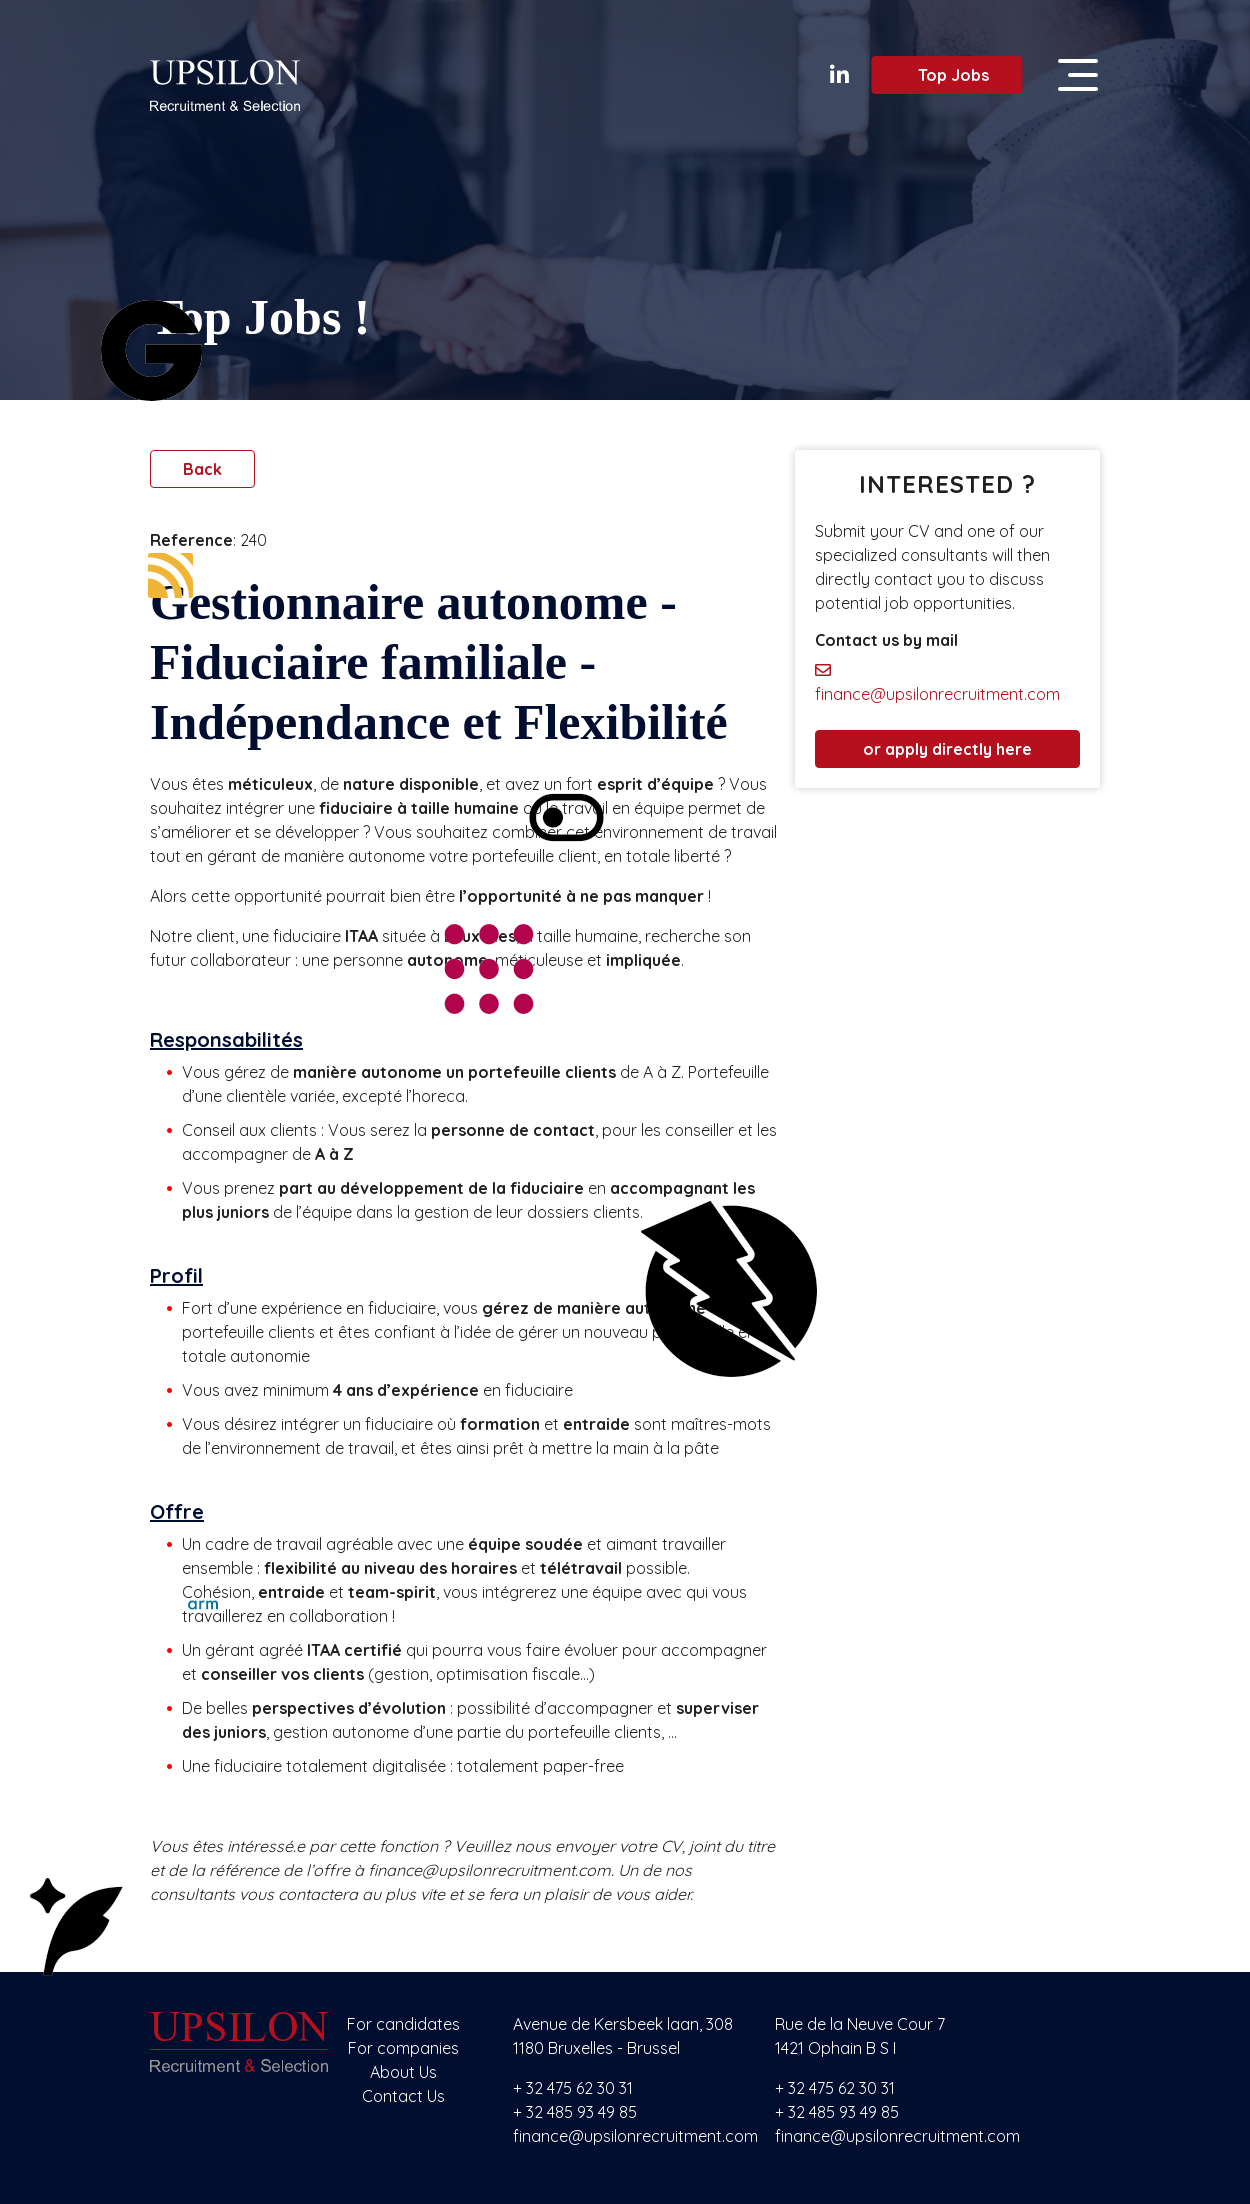 The image size is (1250, 2204). What do you see at coordinates (151, 350) in the screenshot?
I see `open the Groupon app` at bounding box center [151, 350].